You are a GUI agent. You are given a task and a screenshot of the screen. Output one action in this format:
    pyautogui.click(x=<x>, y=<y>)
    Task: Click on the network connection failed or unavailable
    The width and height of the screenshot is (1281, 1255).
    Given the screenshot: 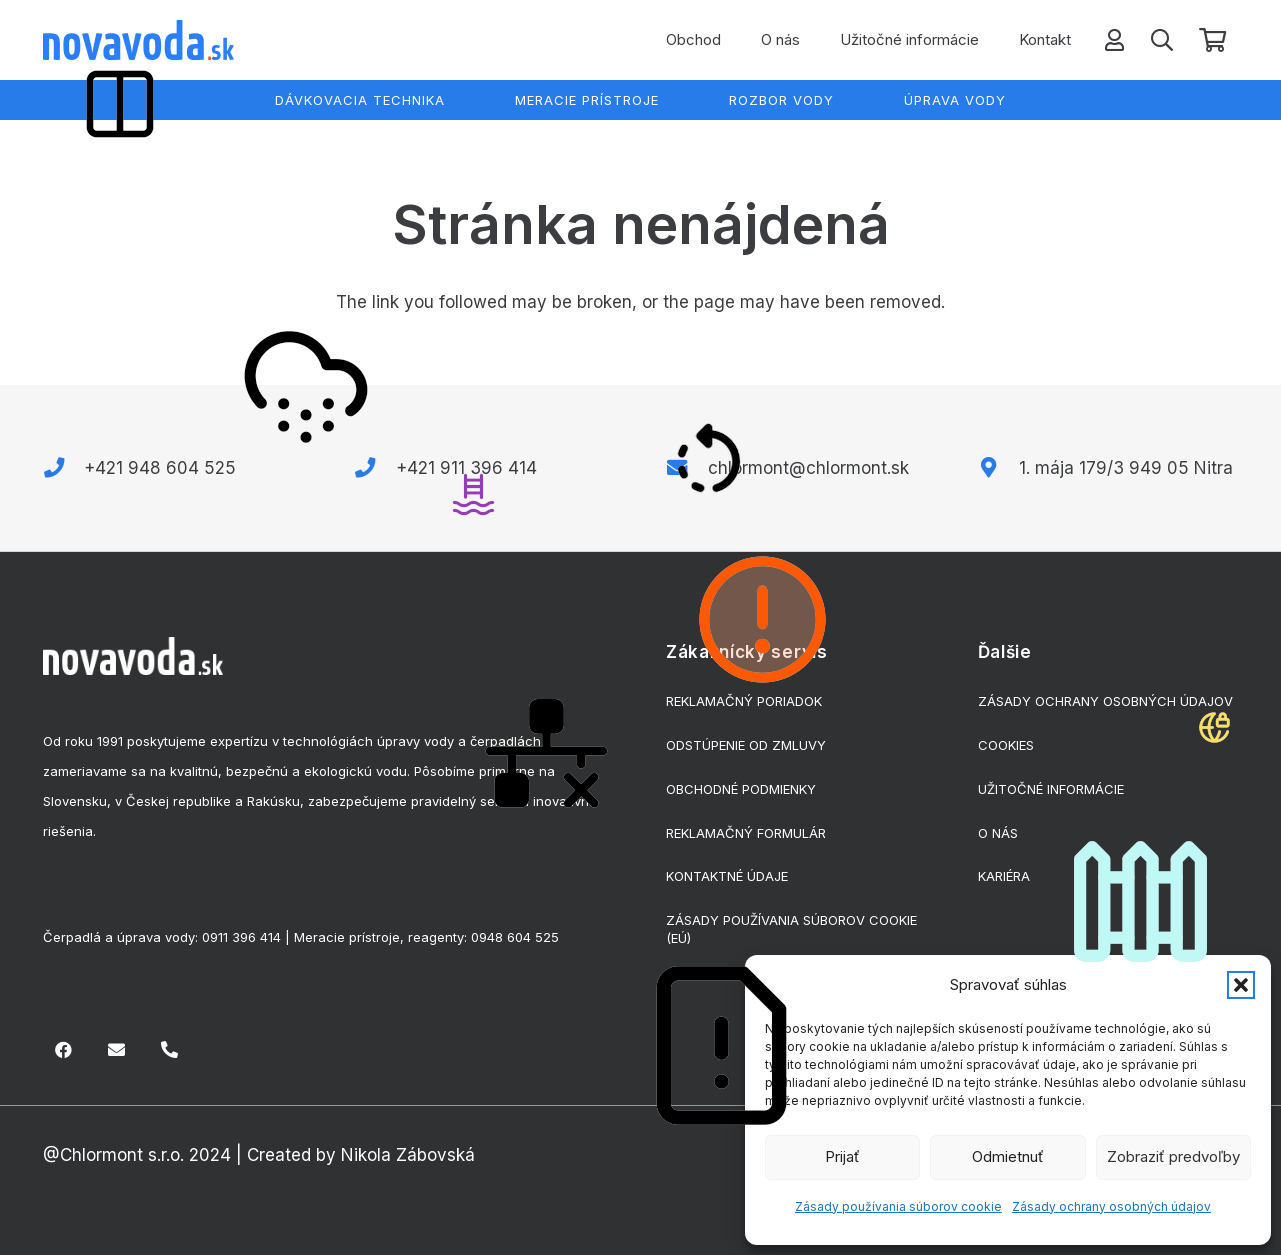 What is the action you would take?
    pyautogui.click(x=546, y=755)
    